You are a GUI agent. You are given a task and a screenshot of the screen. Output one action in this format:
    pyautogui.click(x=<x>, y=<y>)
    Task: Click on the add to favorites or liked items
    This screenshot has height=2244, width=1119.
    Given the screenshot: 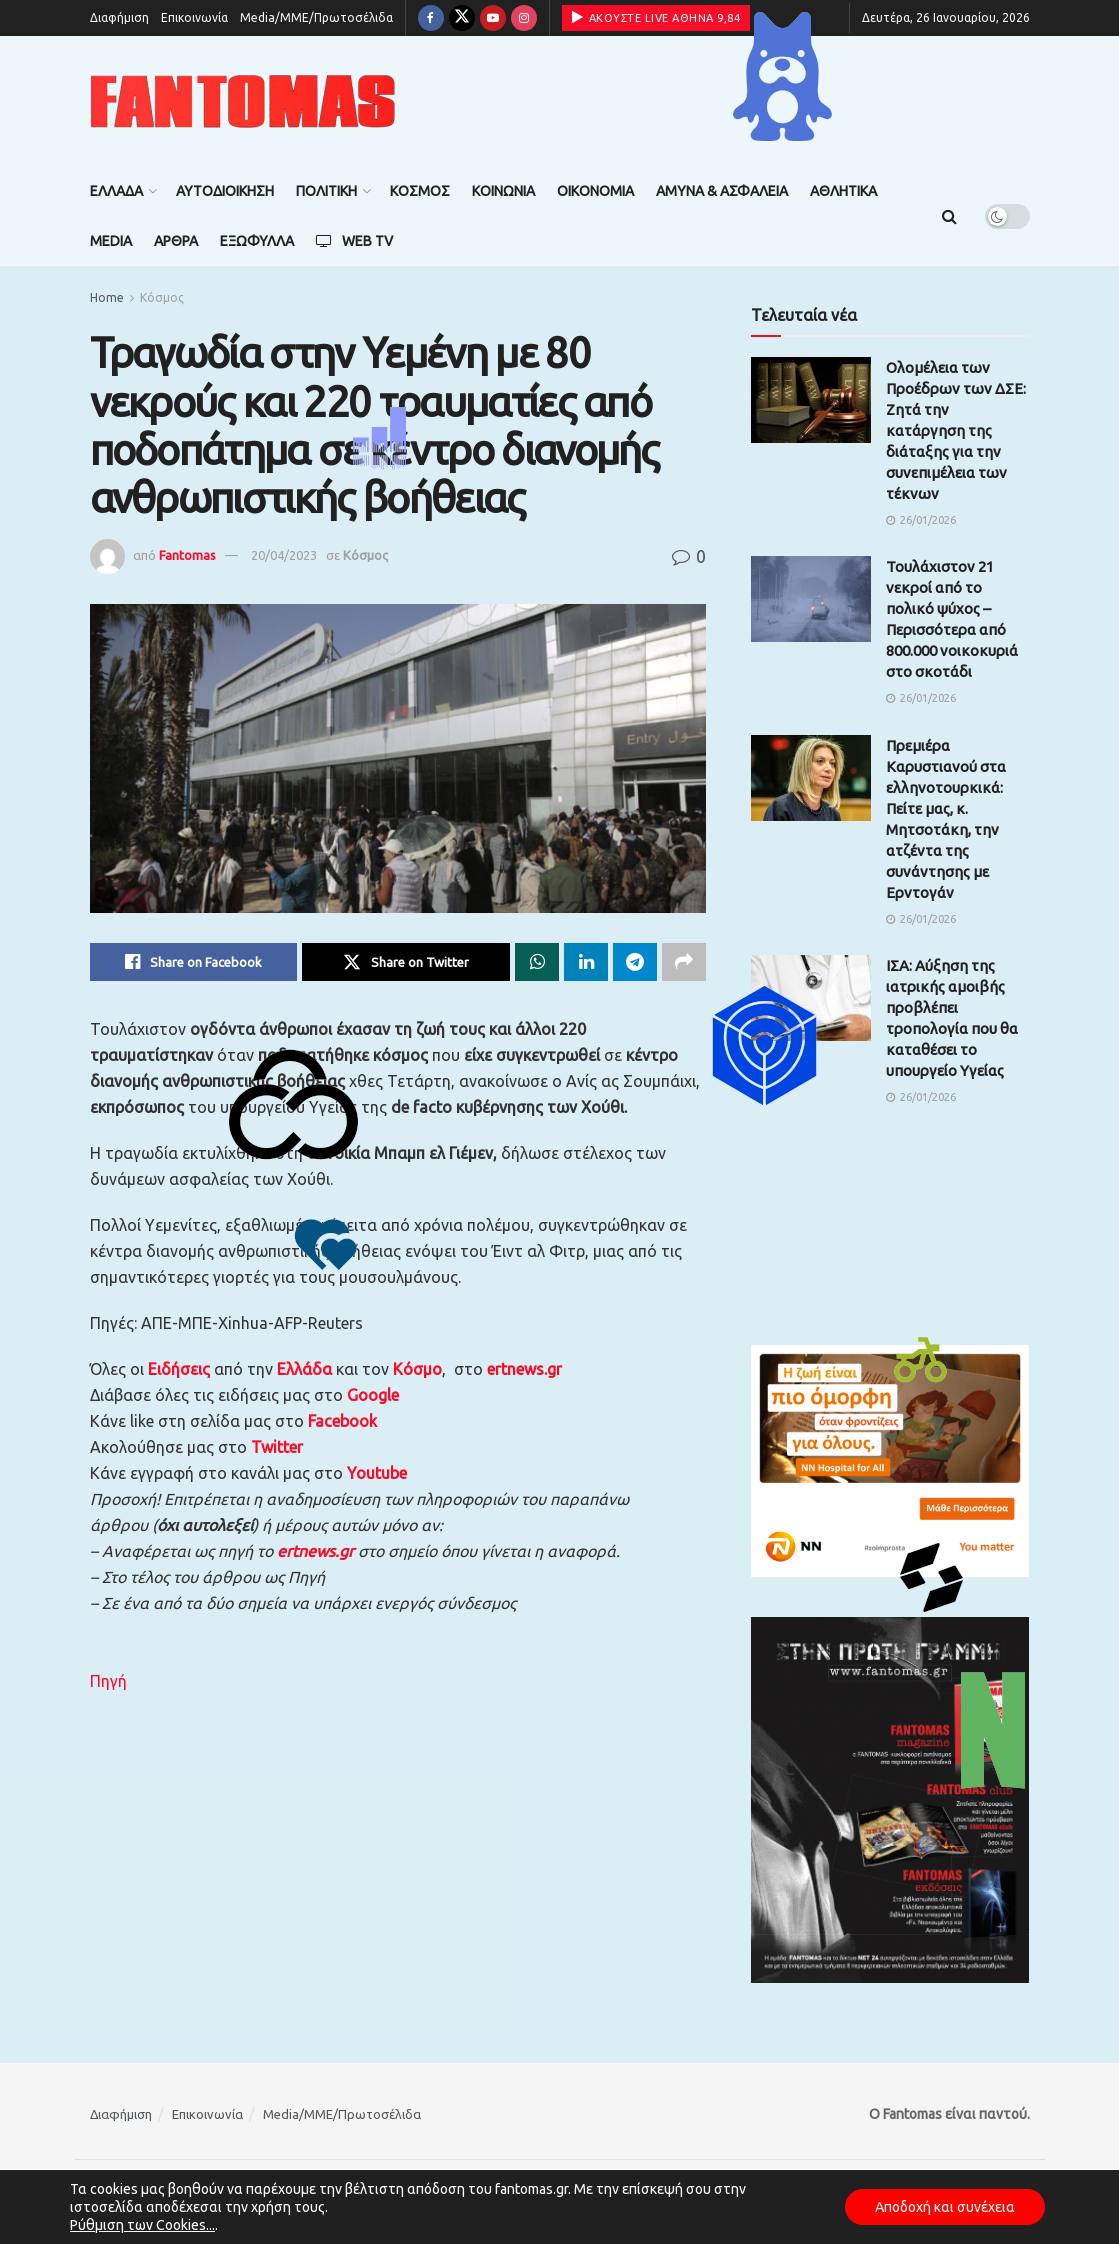 What is the action you would take?
    pyautogui.click(x=325, y=1244)
    